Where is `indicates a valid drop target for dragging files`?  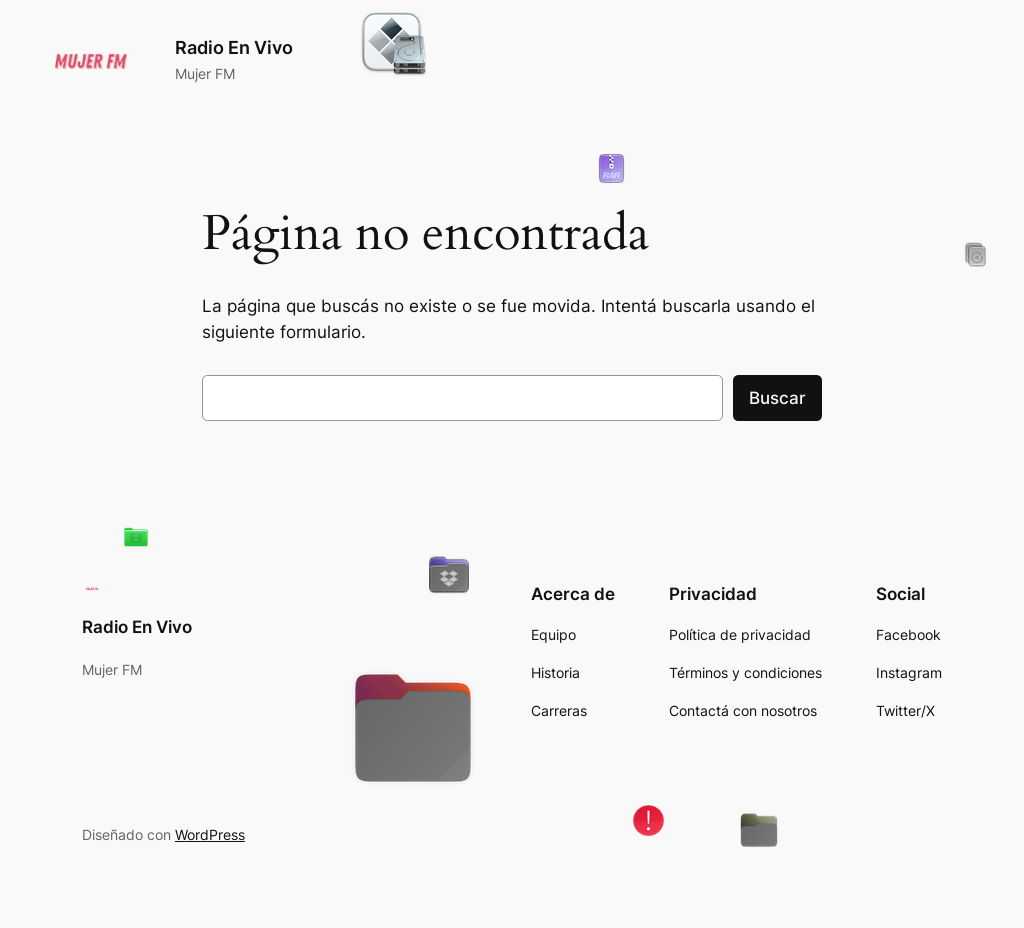 indicates a valid drop target for dragging files is located at coordinates (759, 830).